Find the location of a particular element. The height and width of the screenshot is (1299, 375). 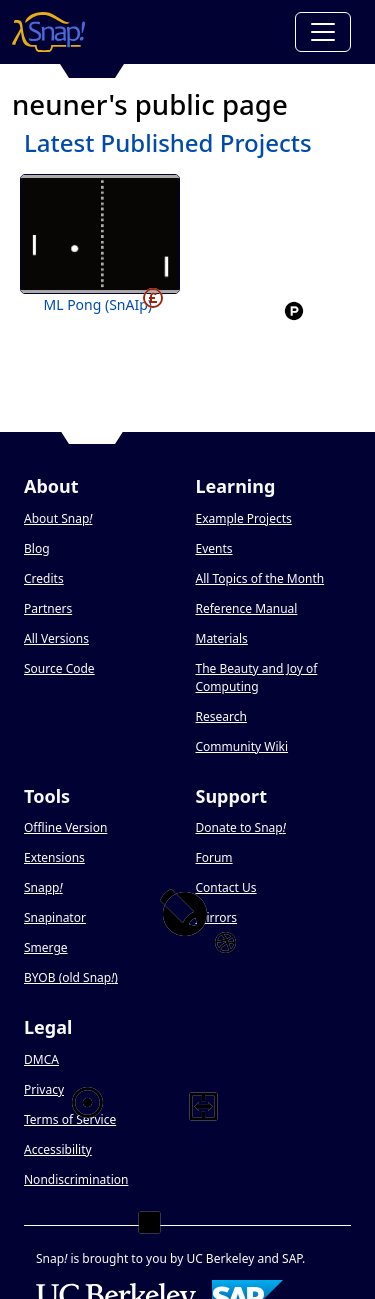

start recording audio or video is located at coordinates (87, 1102).